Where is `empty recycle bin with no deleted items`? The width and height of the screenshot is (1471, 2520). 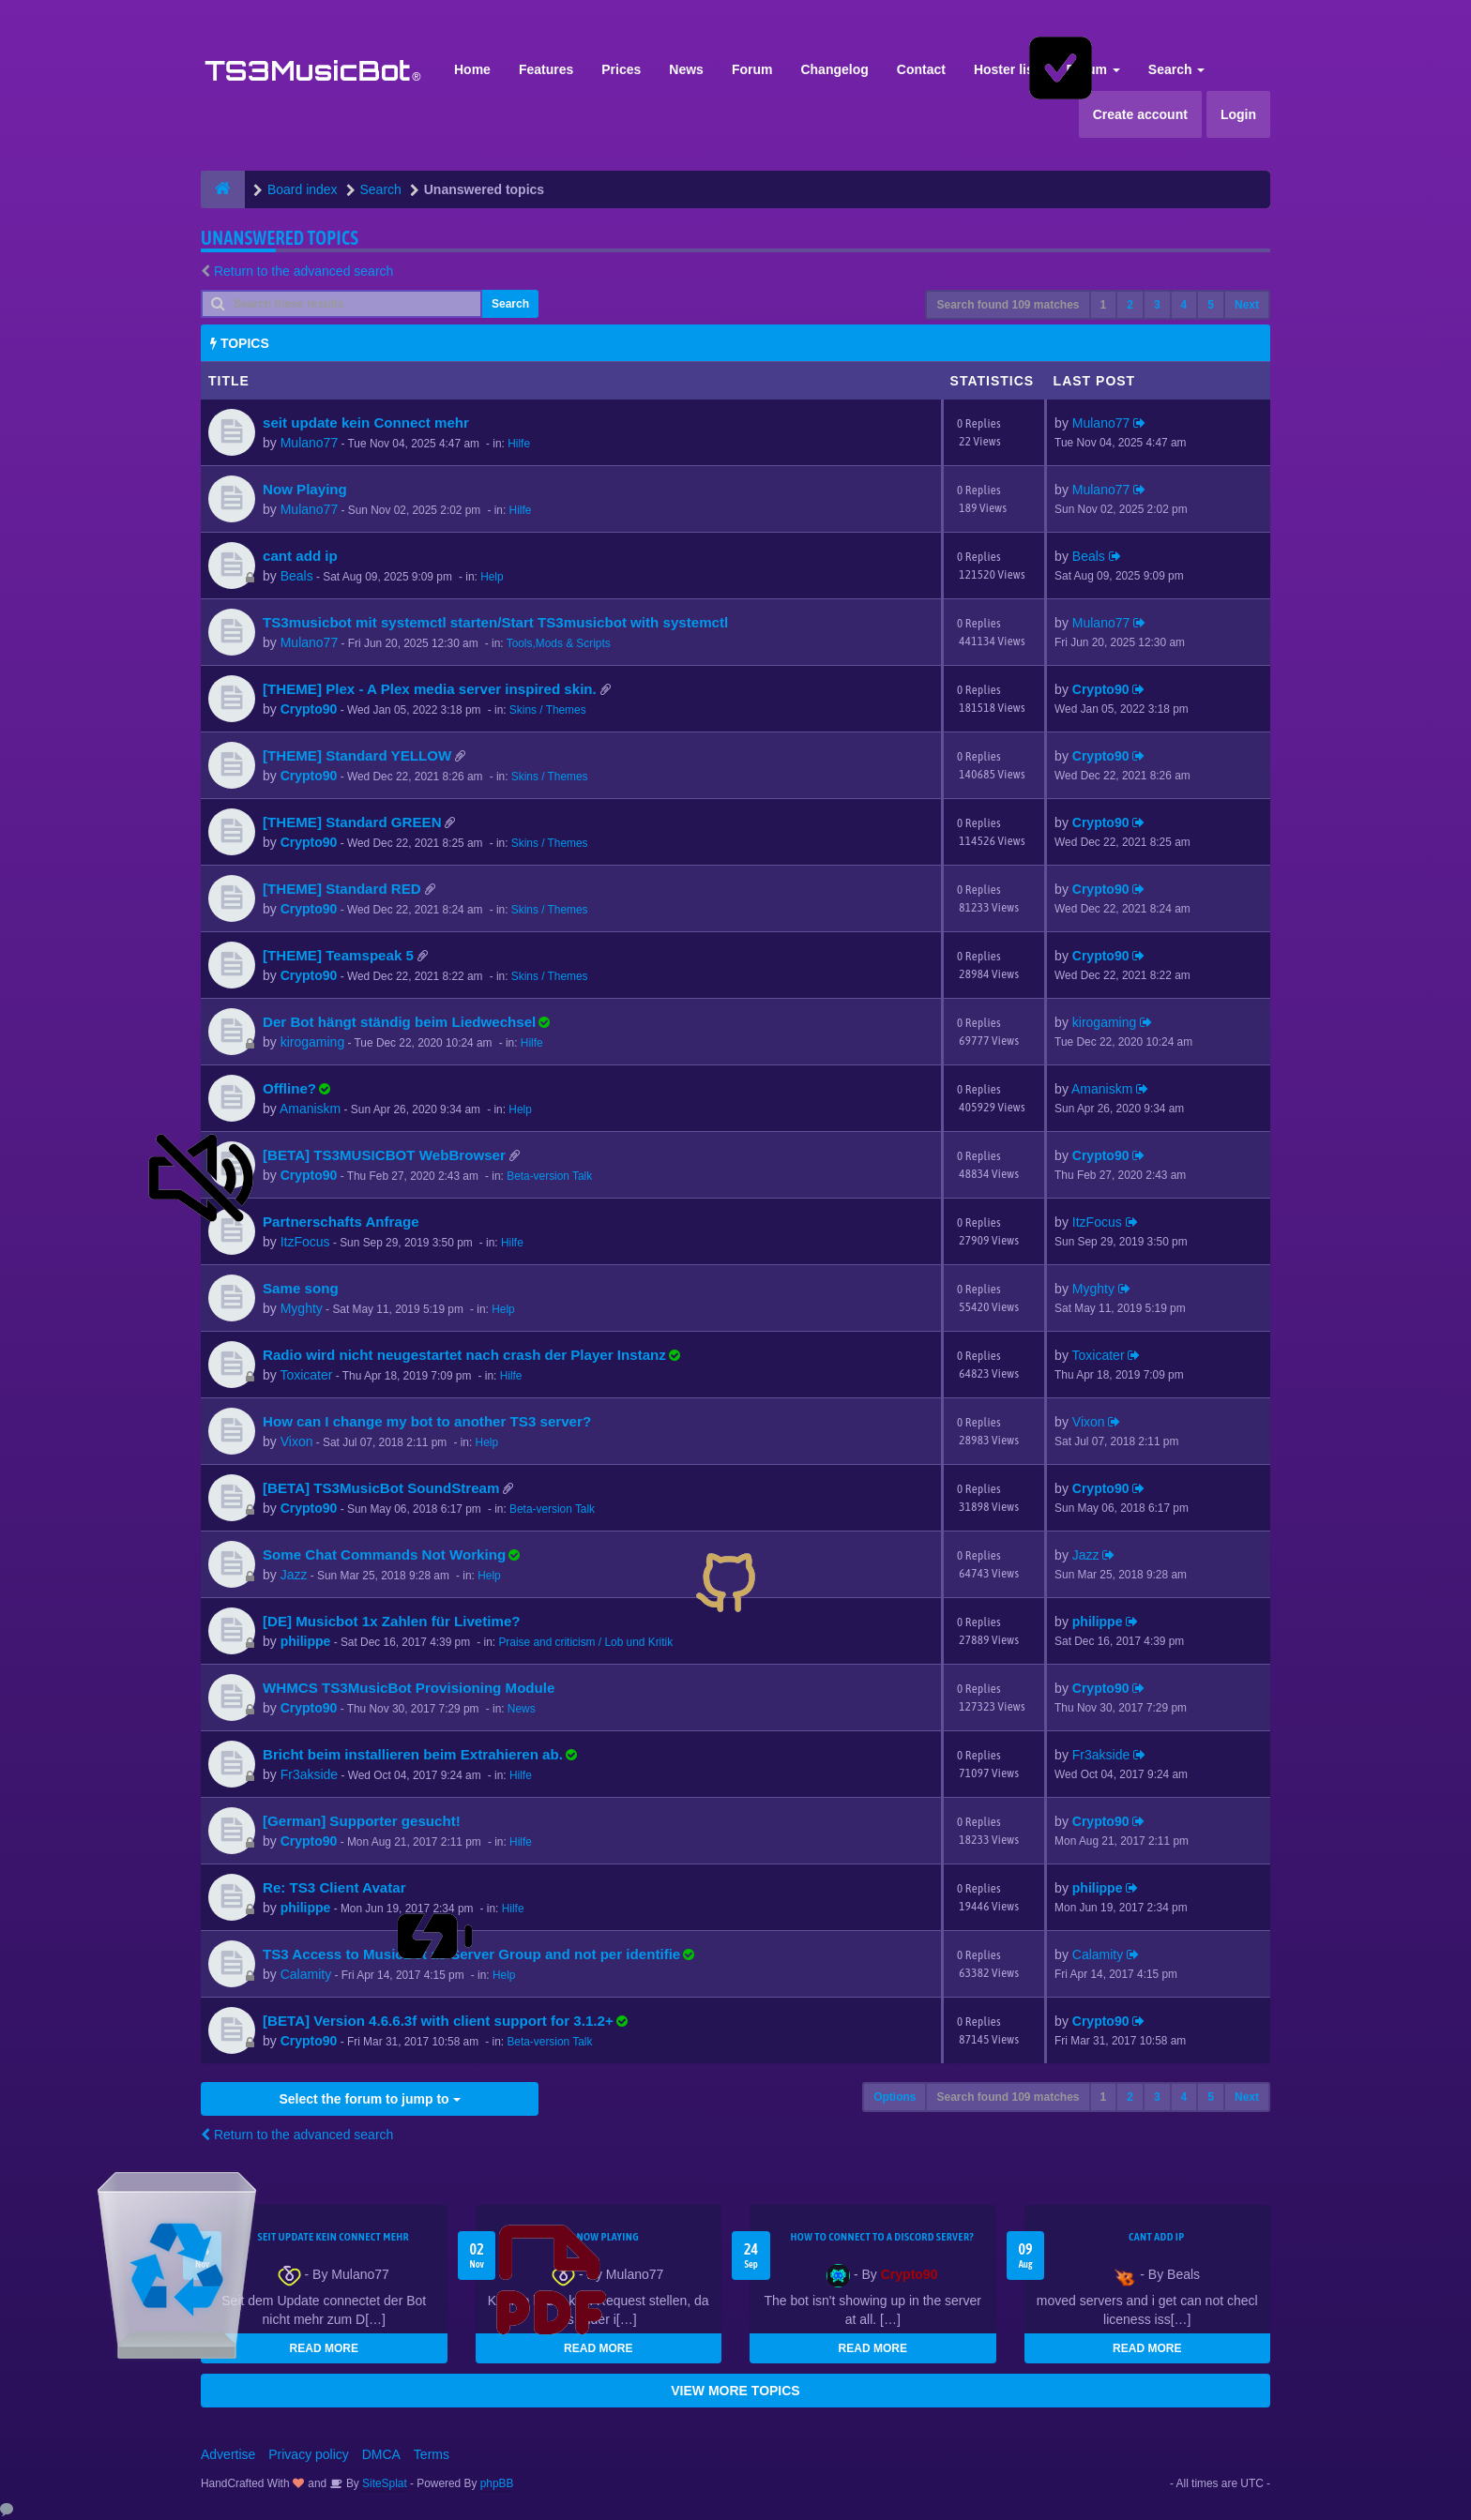 empty recycle bin with no deleted items is located at coordinates (176, 2265).